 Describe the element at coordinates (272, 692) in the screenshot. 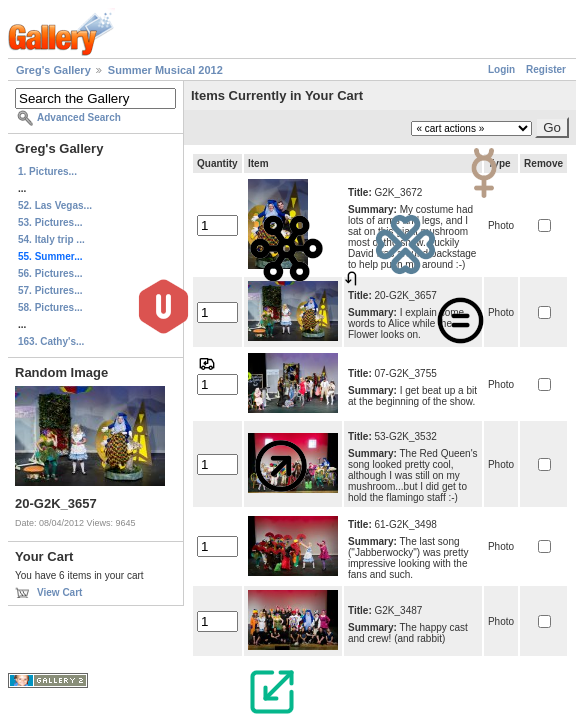

I see `resize or scale an element` at that location.